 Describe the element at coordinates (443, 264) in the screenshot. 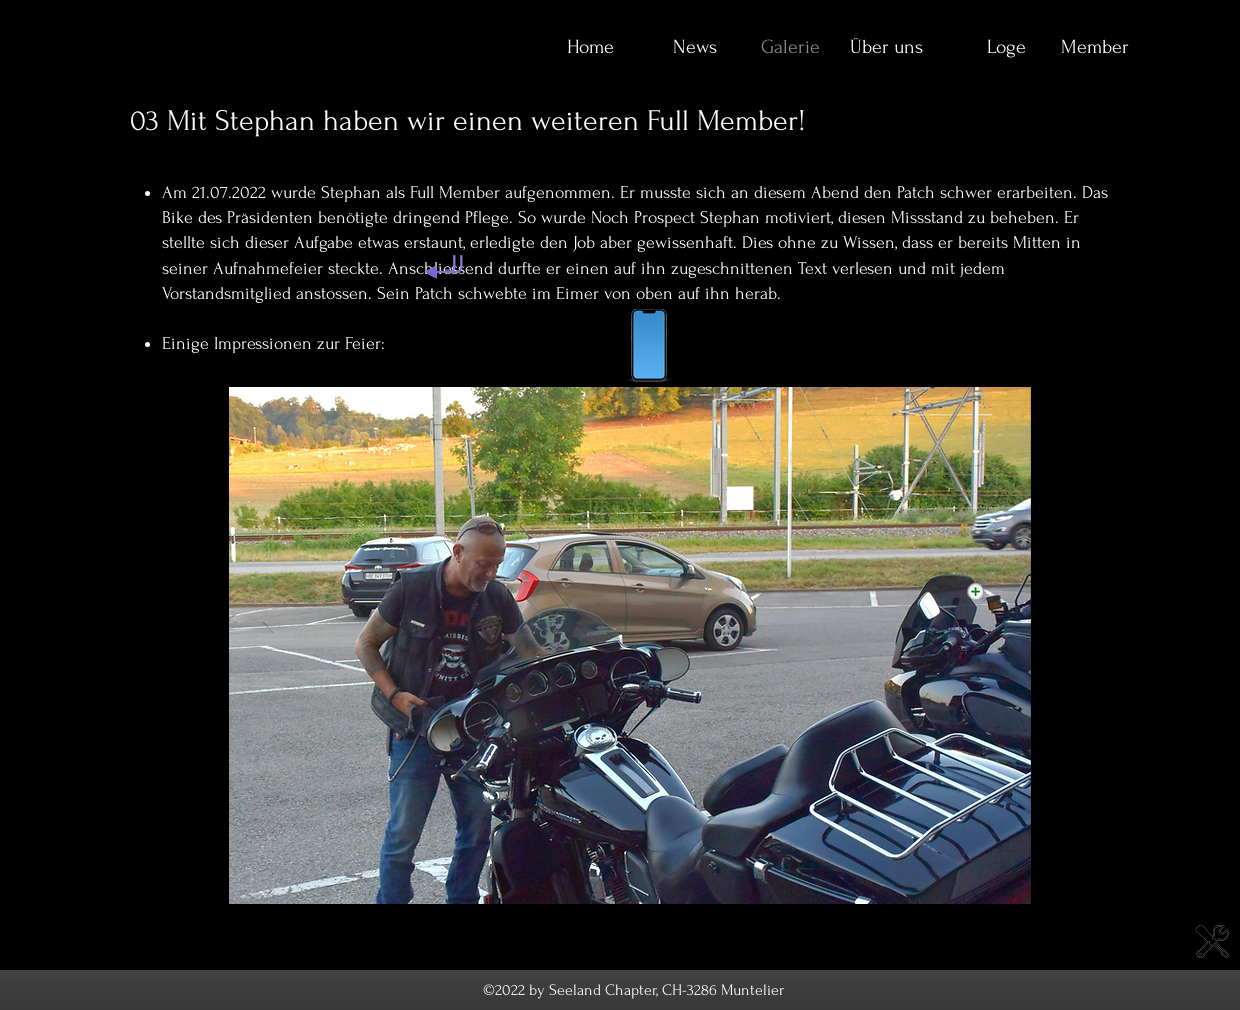

I see `reply to all recipients of an email` at that location.